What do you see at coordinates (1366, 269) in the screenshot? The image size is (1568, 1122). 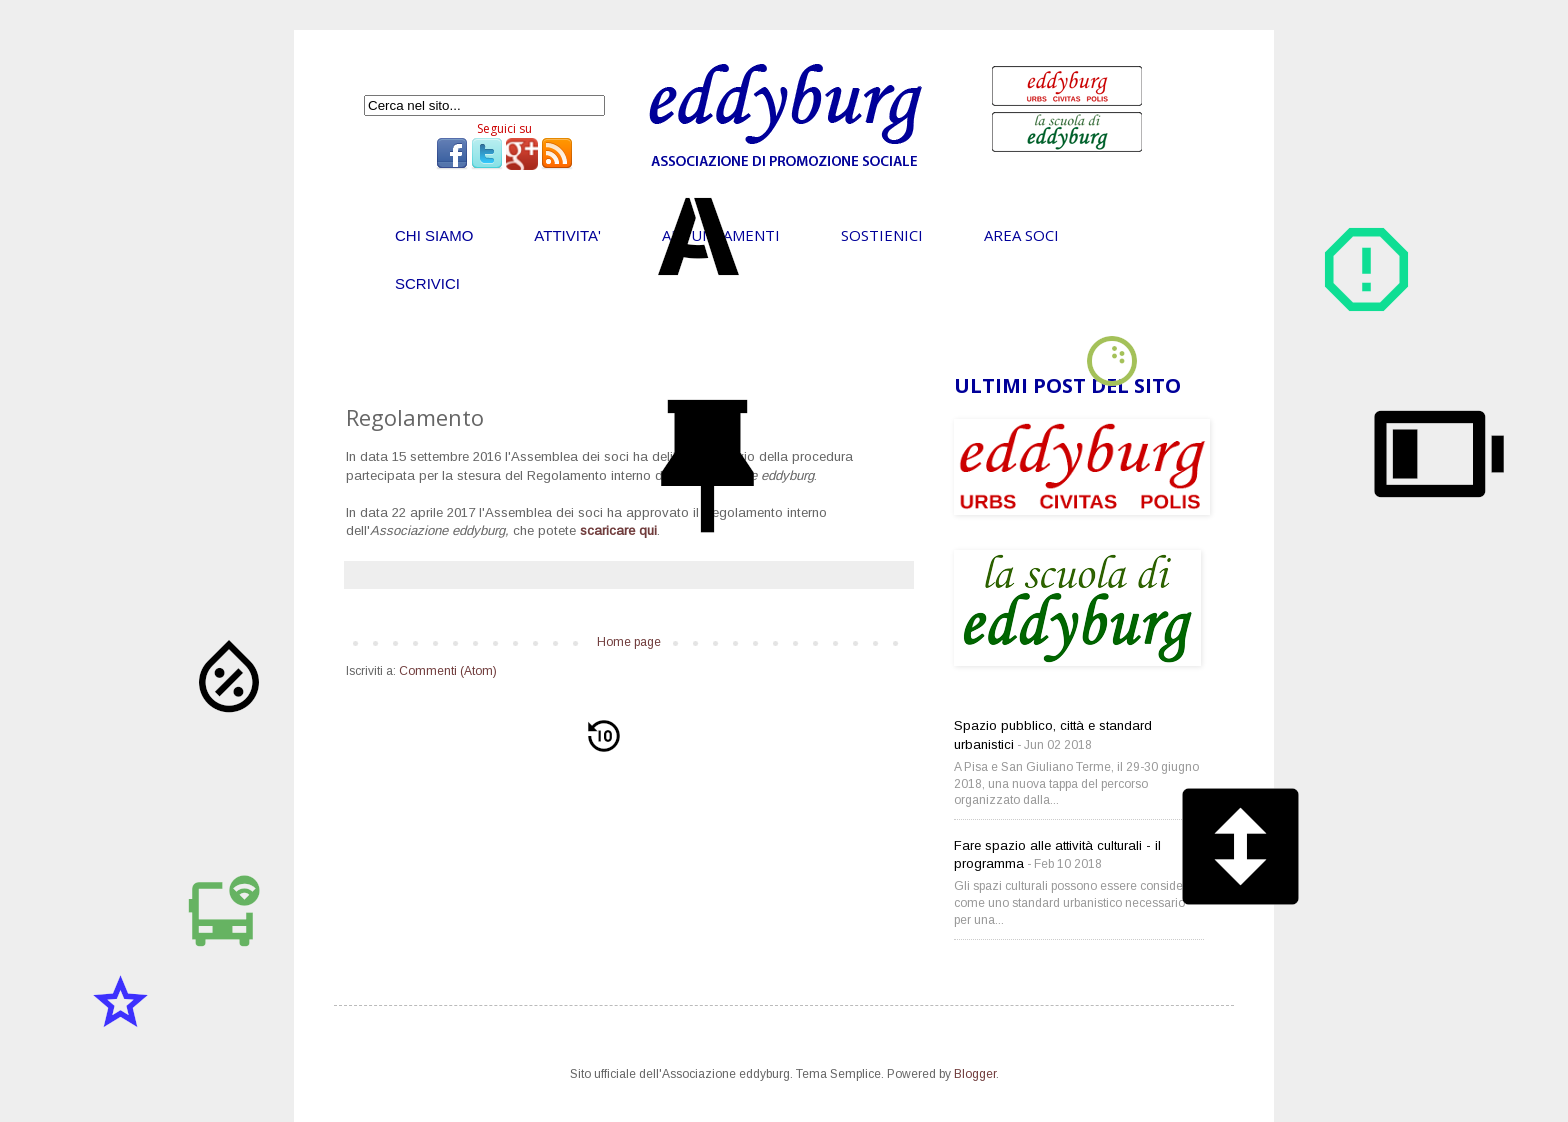 I see `indicates spam or junk content warning` at bounding box center [1366, 269].